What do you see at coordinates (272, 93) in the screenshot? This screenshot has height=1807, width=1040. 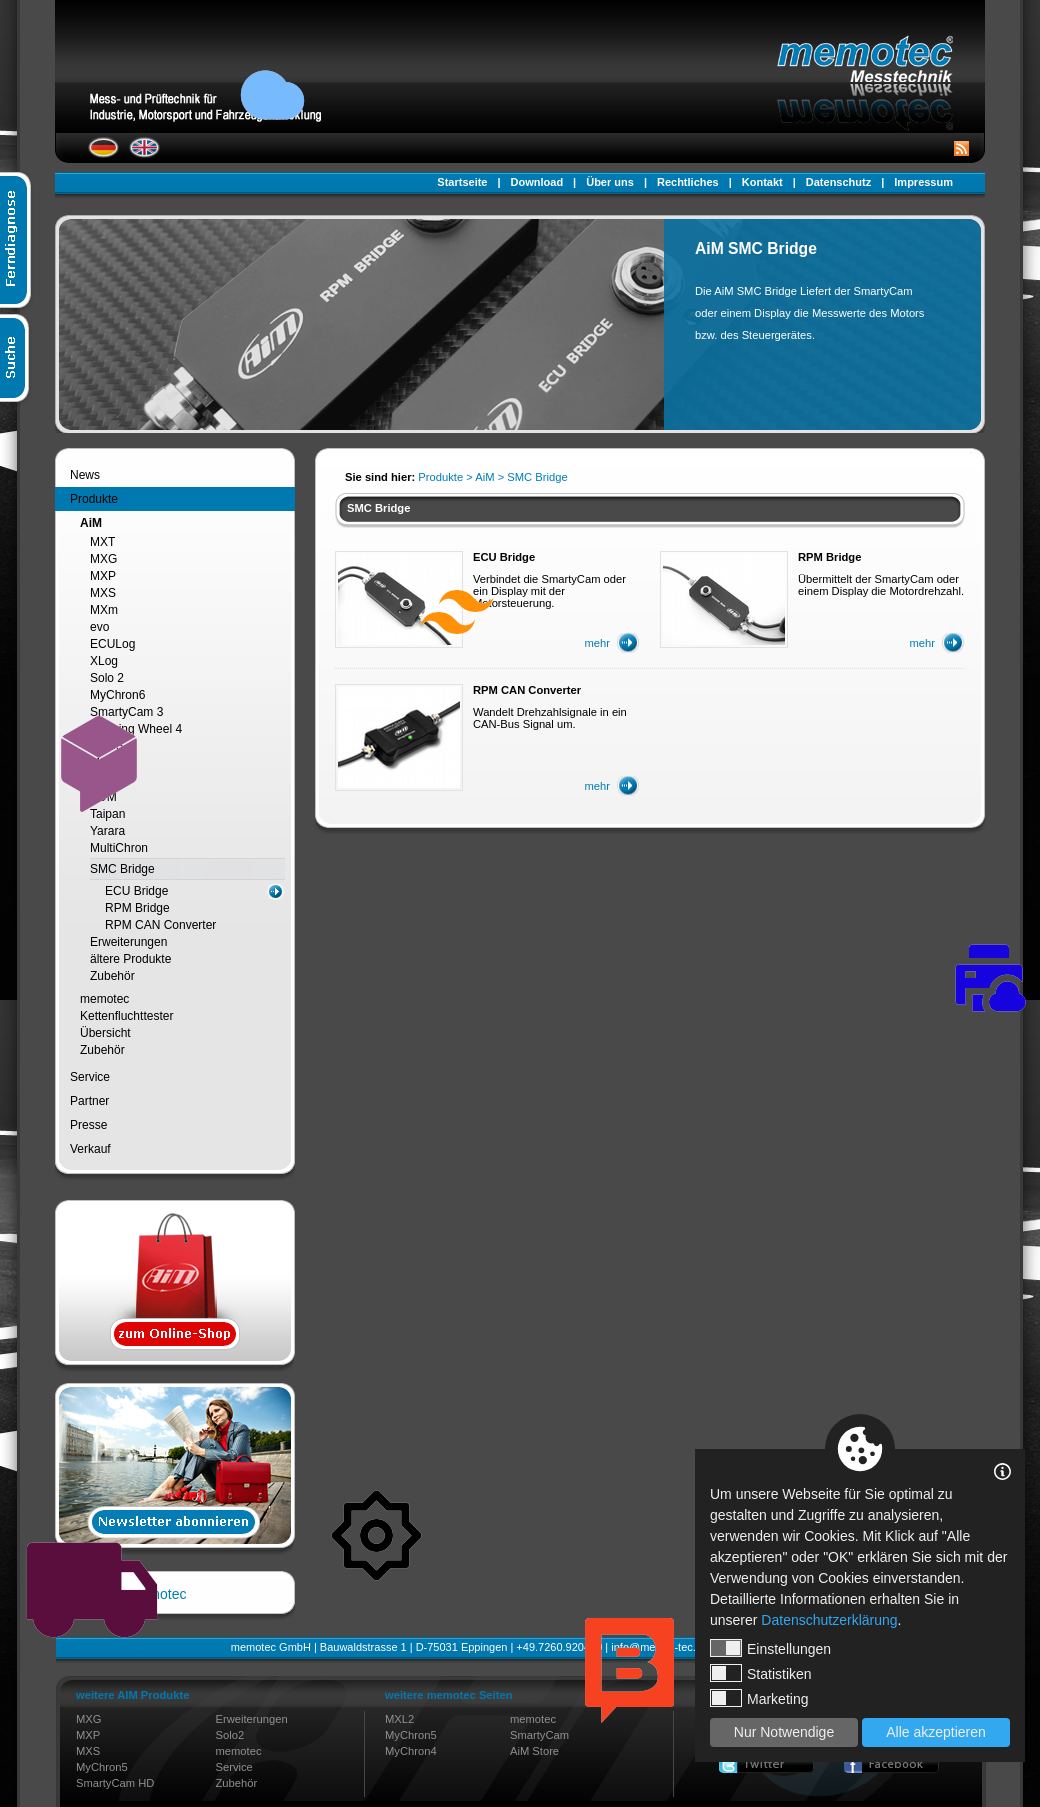 I see `indicates cloudy weather conditions` at bounding box center [272, 93].